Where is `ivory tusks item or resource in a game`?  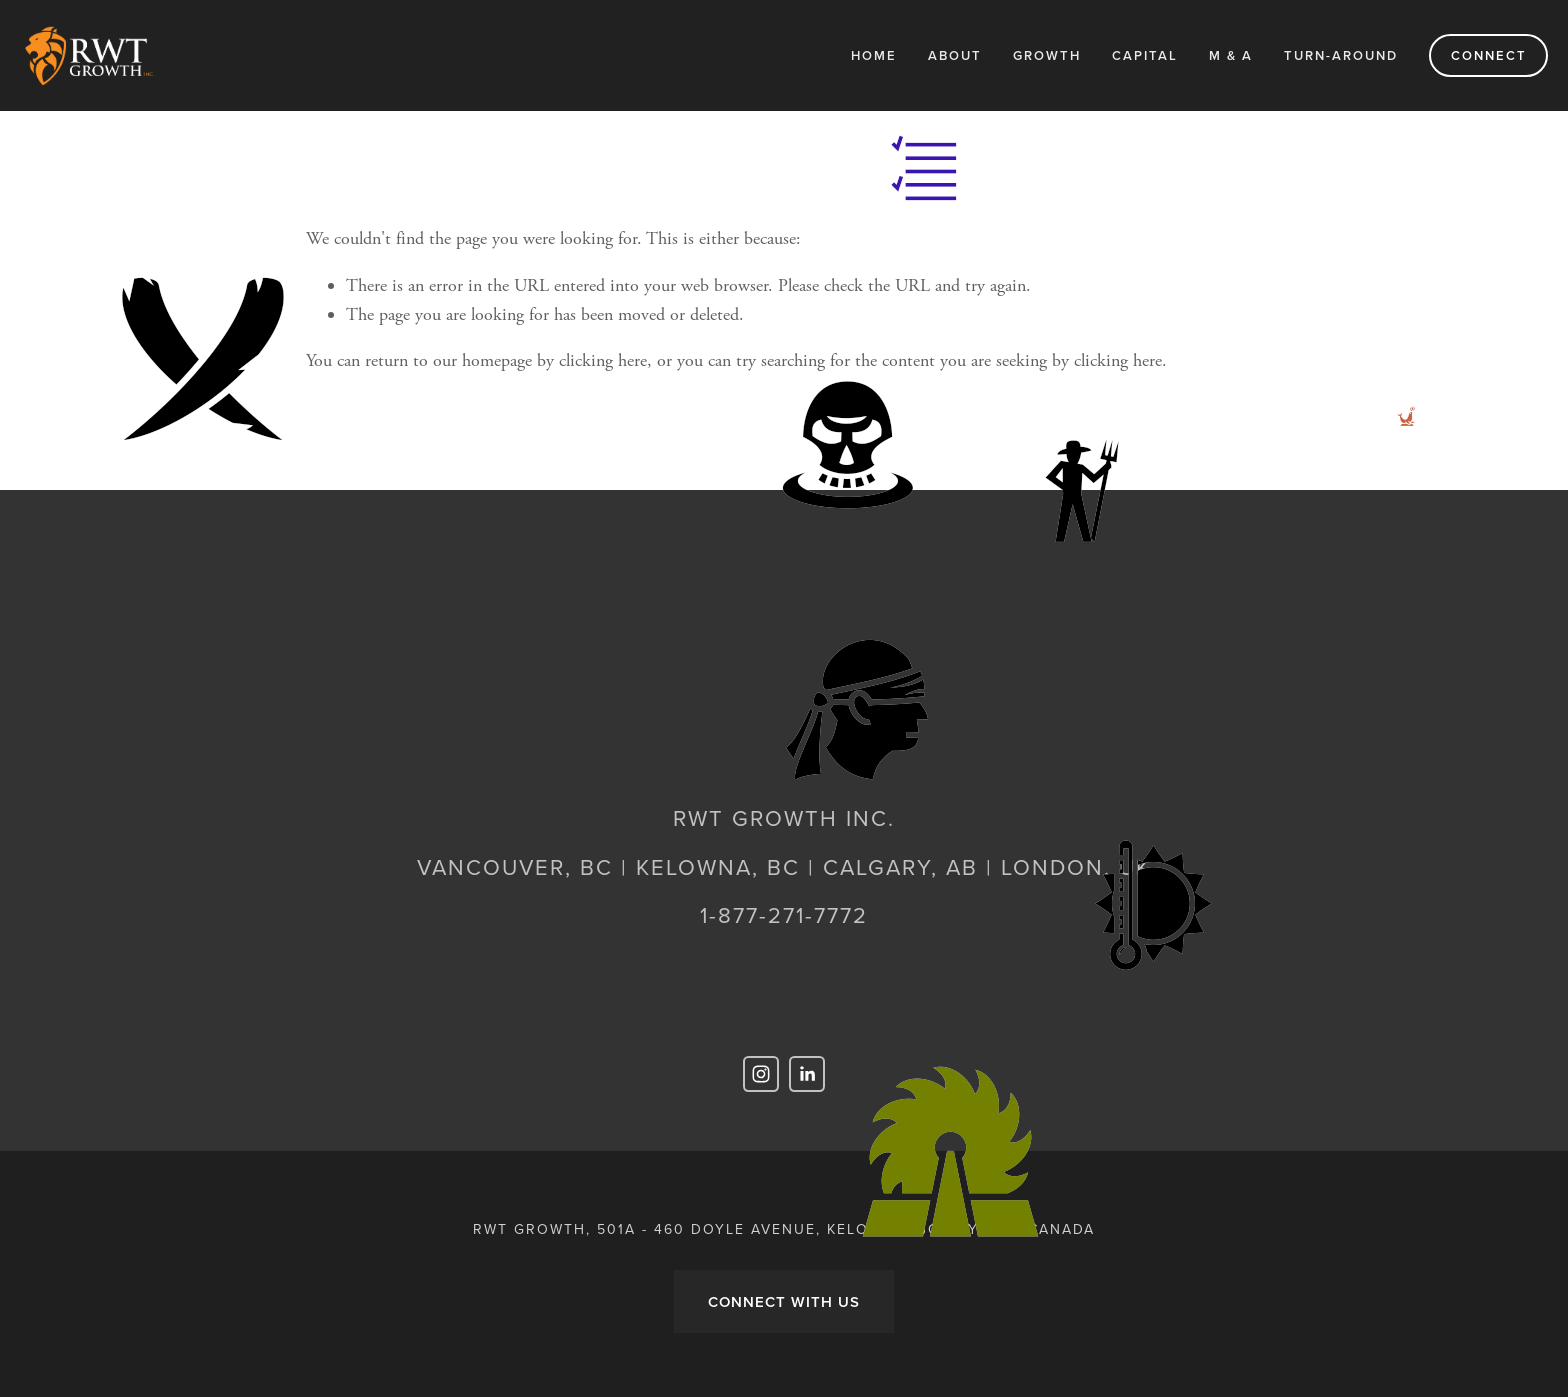
ivory tusks item or resource in a game is located at coordinates (203, 359).